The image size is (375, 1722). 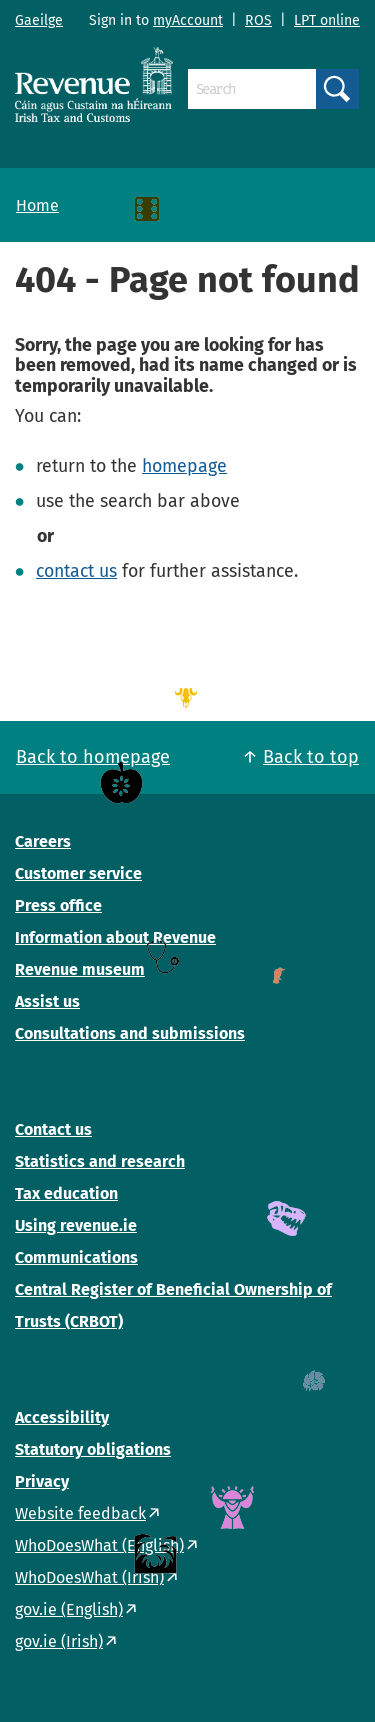 What do you see at coordinates (121, 782) in the screenshot?
I see `view apple seed count or farming resources` at bounding box center [121, 782].